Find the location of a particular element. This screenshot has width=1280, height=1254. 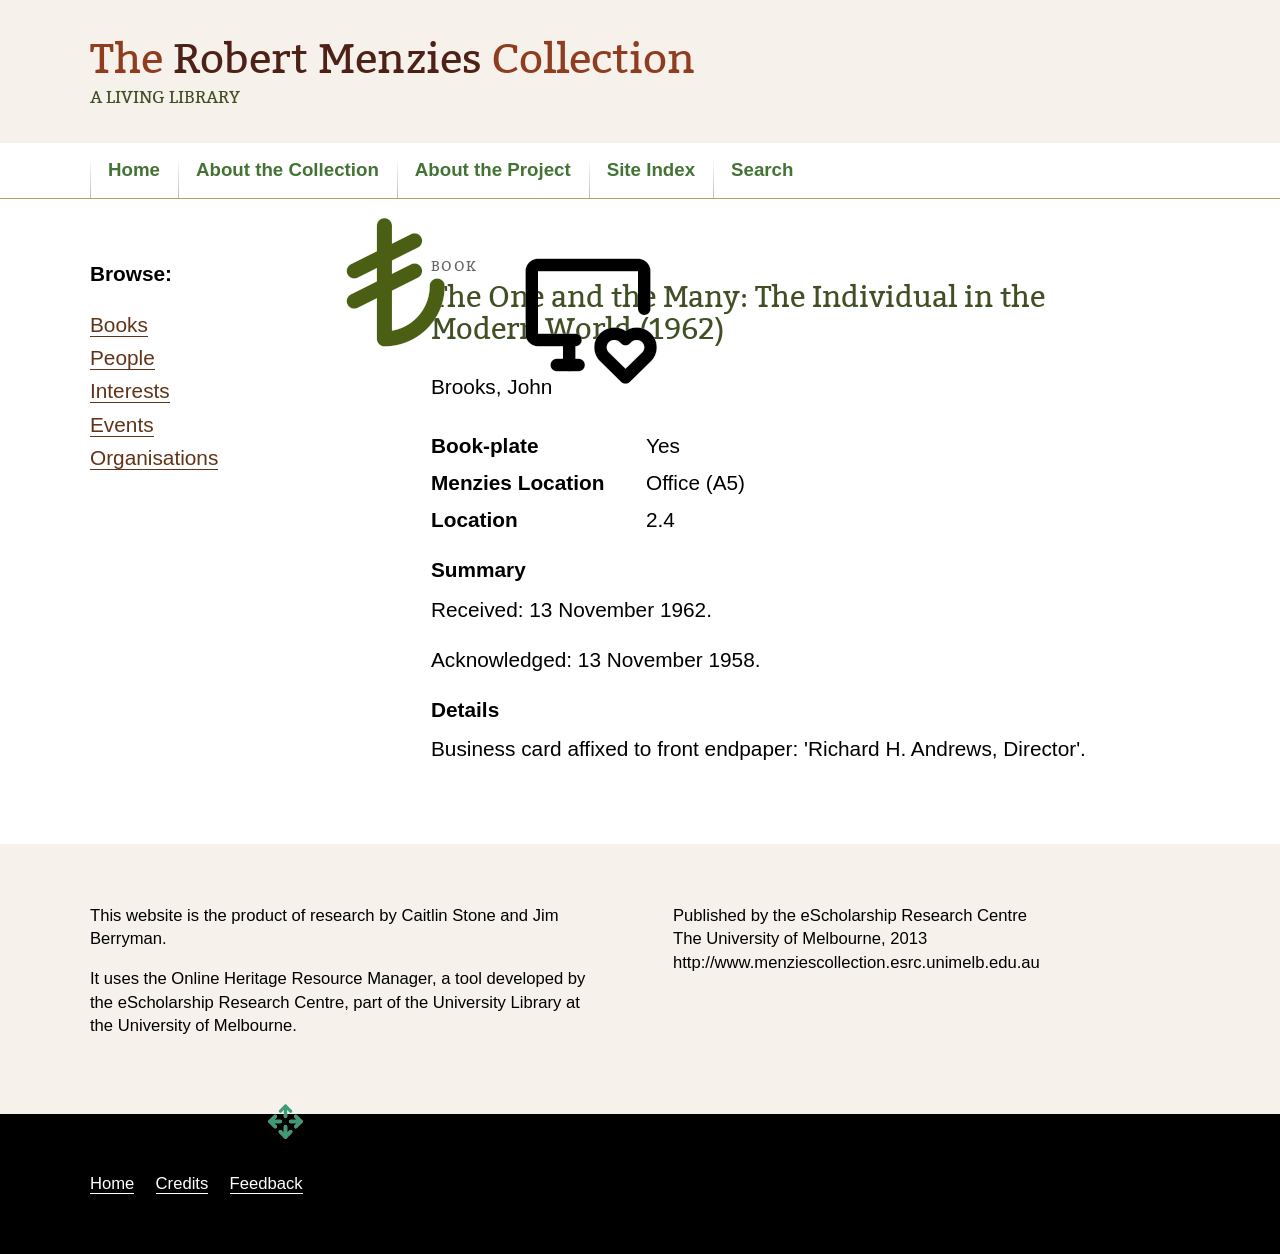

indicates Turkish lira currency is located at coordinates (399, 278).